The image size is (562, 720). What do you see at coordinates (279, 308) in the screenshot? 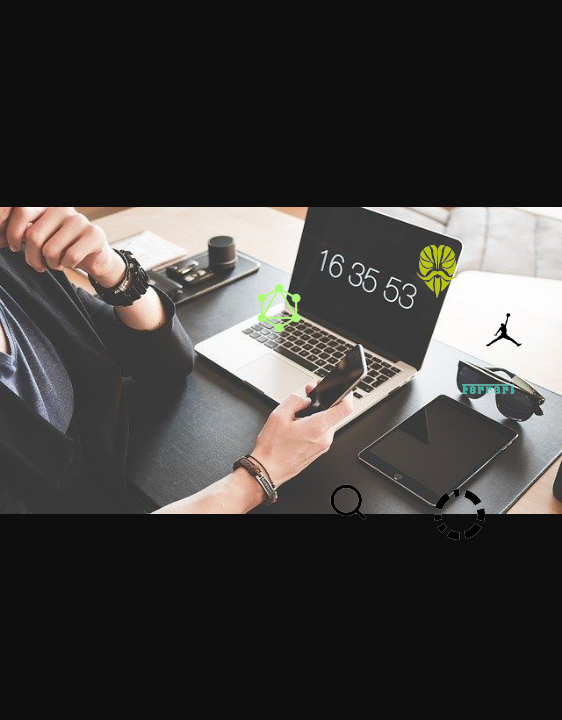
I see `graphql api or technology indicator` at bounding box center [279, 308].